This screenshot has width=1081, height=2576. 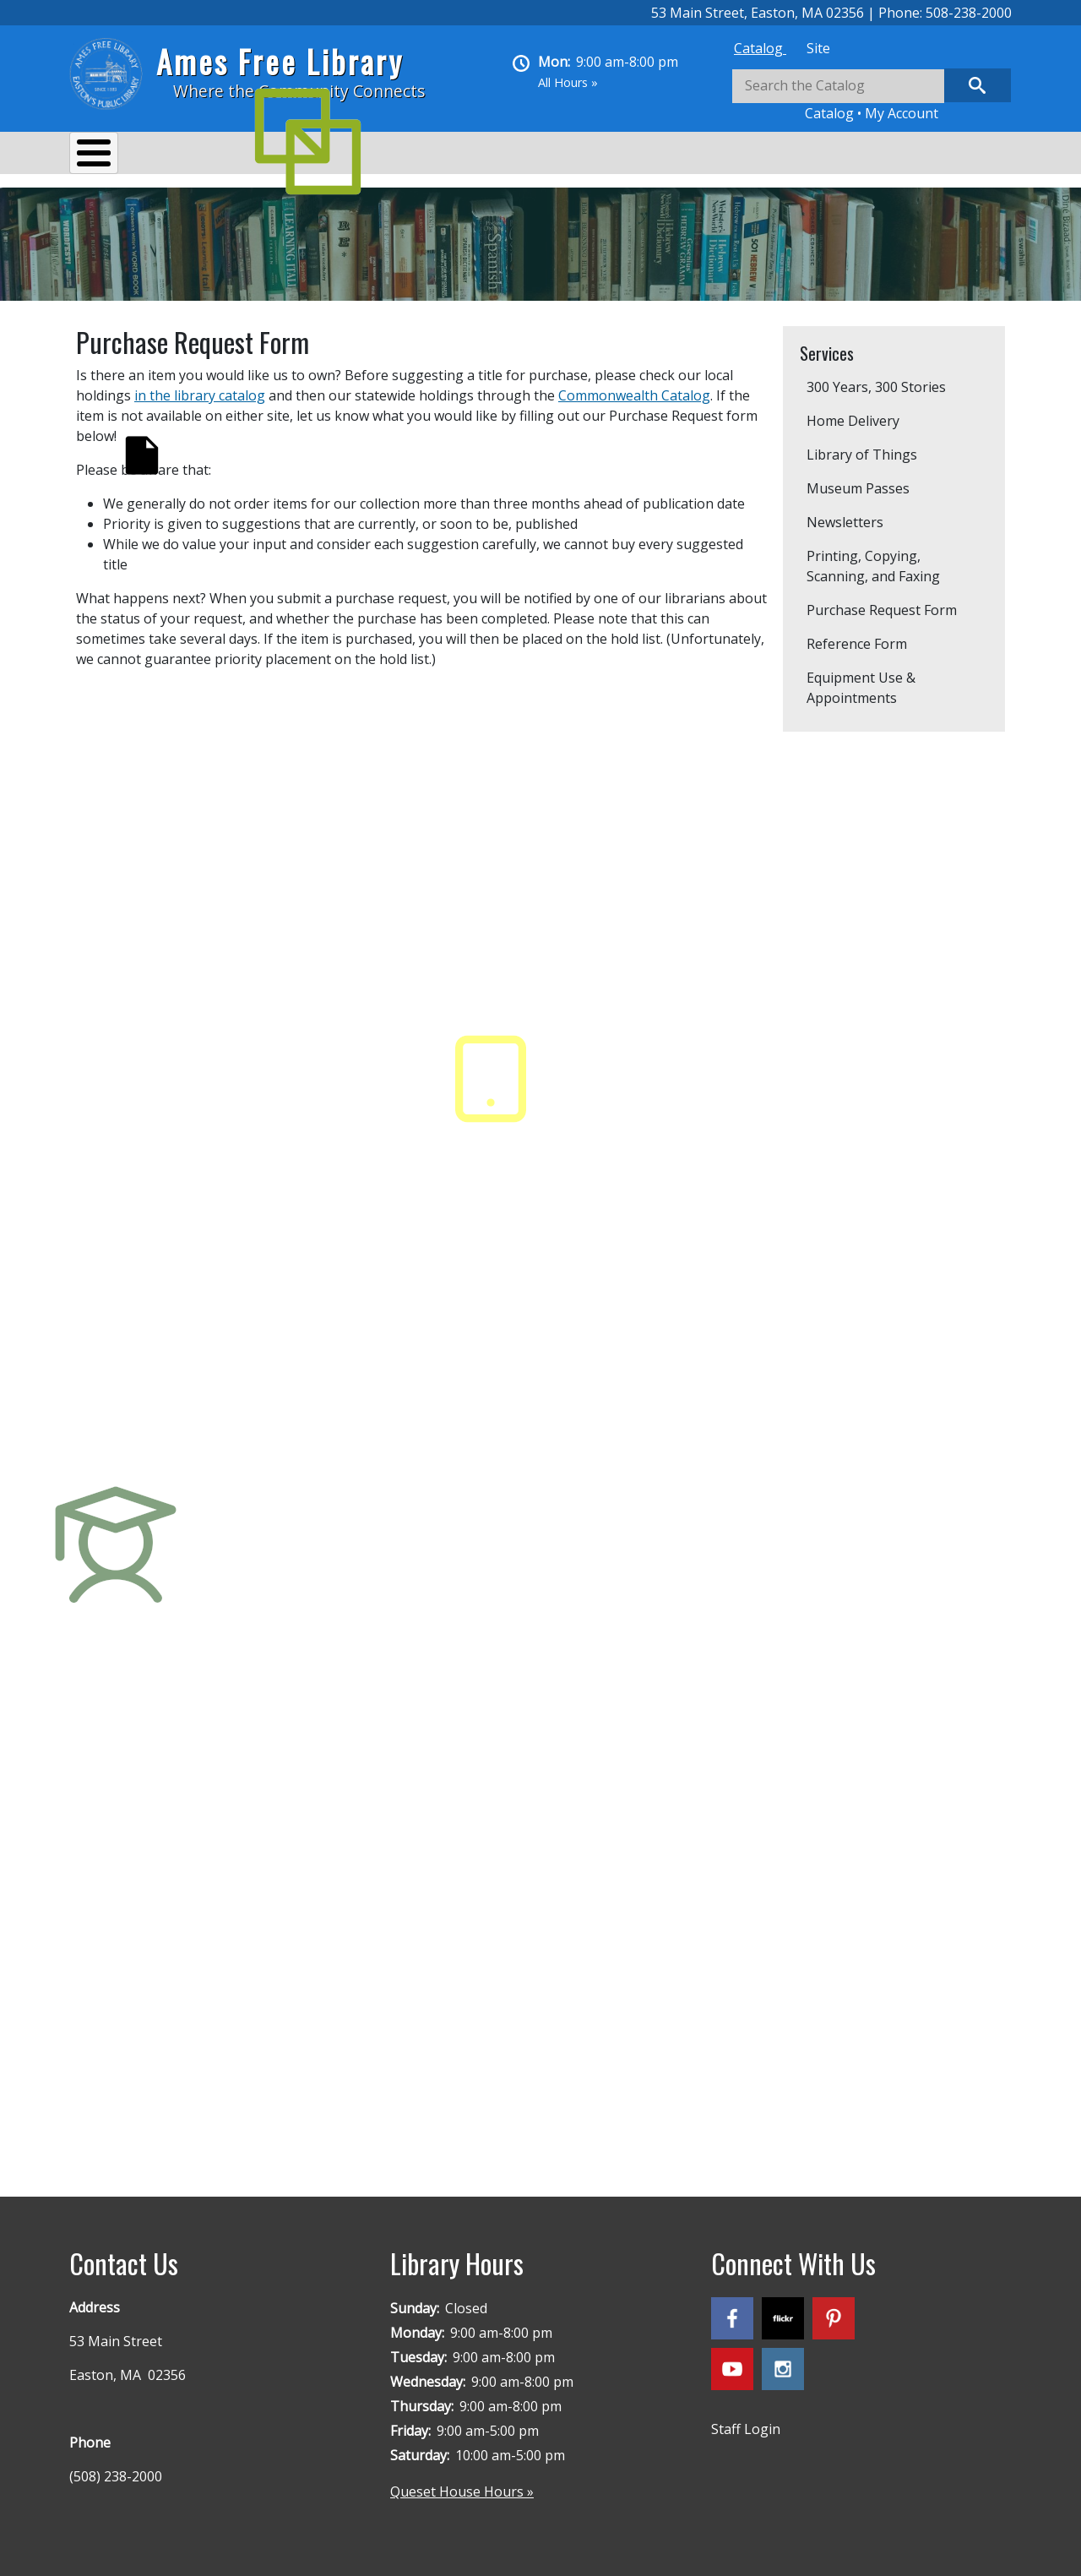 What do you see at coordinates (142, 455) in the screenshot?
I see `view or open a file` at bounding box center [142, 455].